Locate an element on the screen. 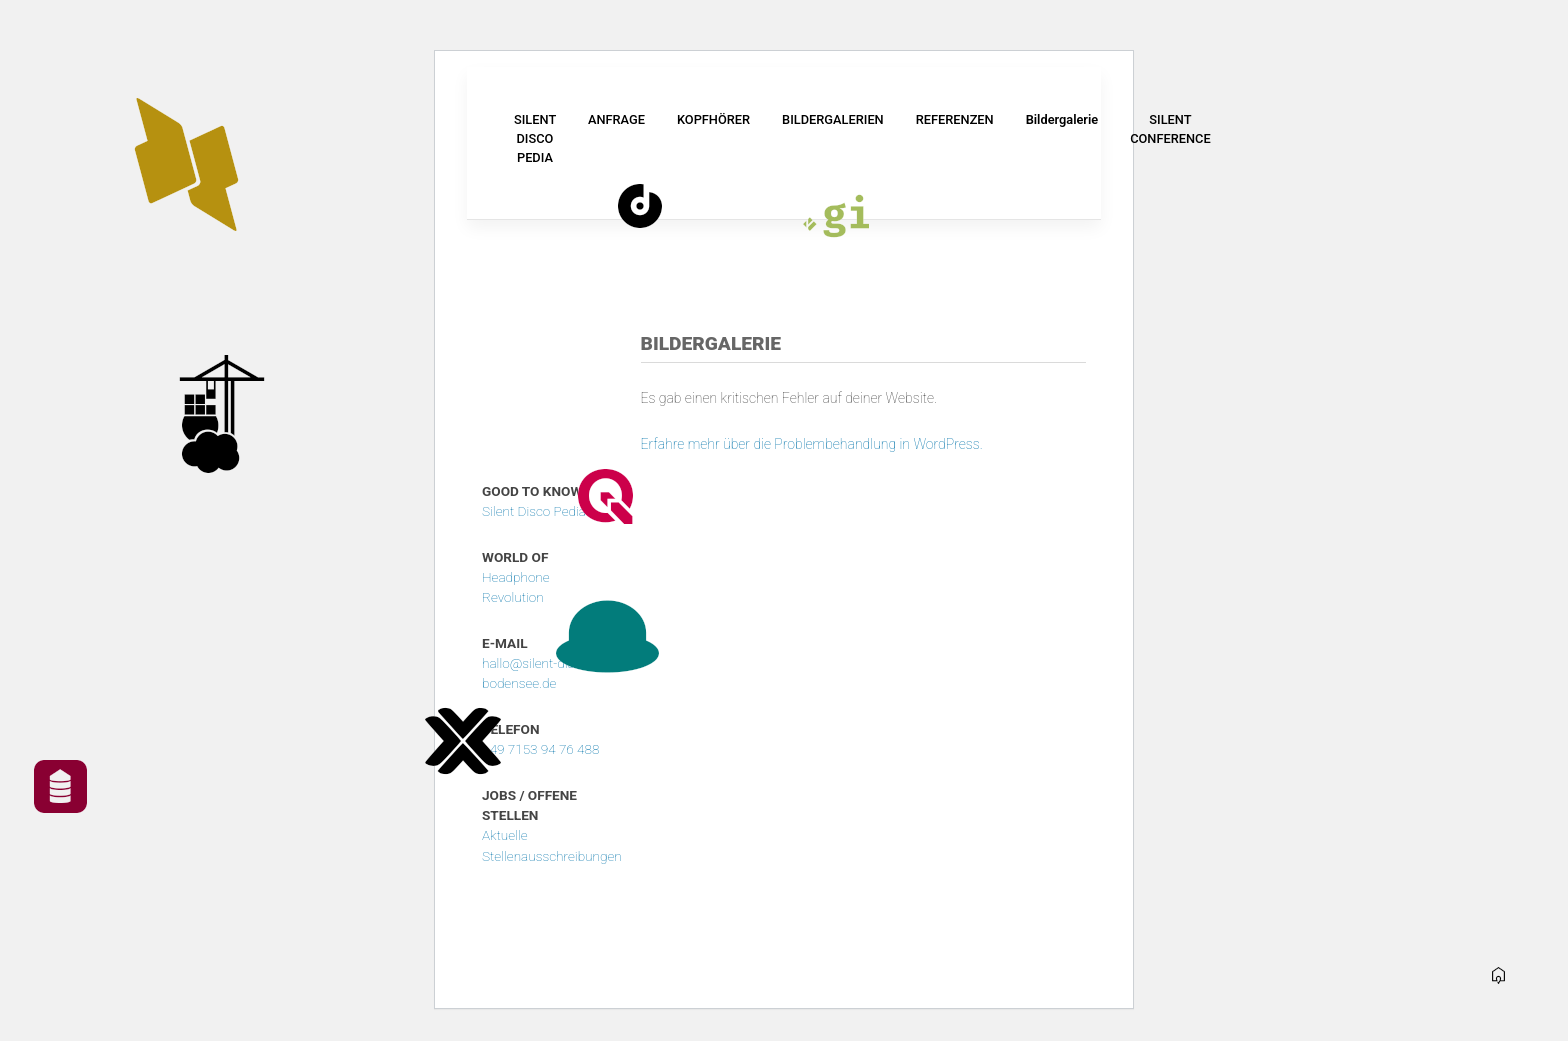  visit dblp computer science bibliography is located at coordinates (186, 164).